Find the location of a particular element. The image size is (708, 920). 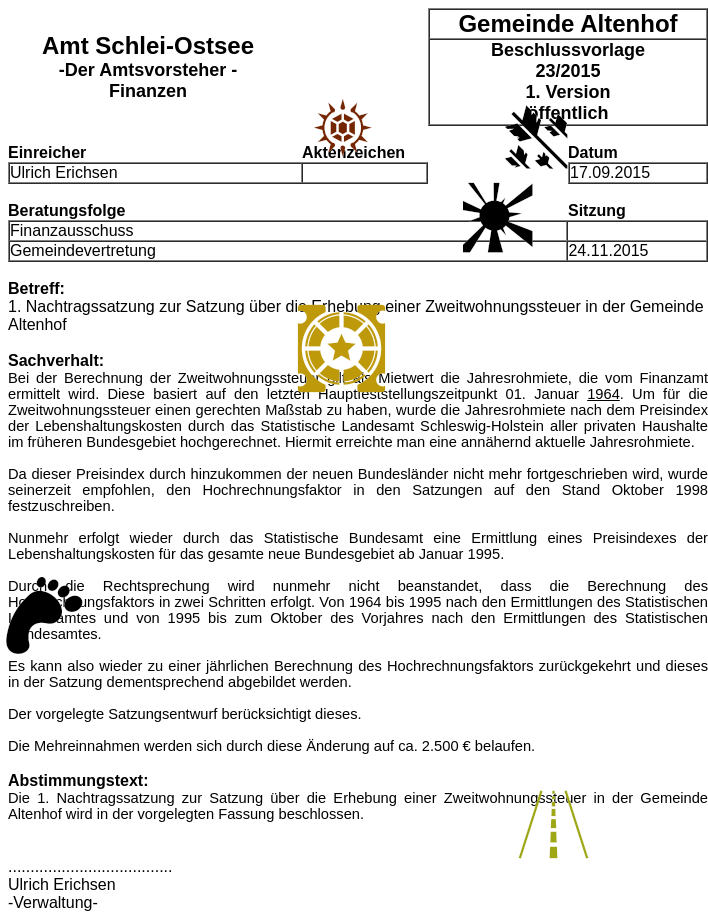

indicates an explosion or blast effect in gameplay is located at coordinates (497, 217).